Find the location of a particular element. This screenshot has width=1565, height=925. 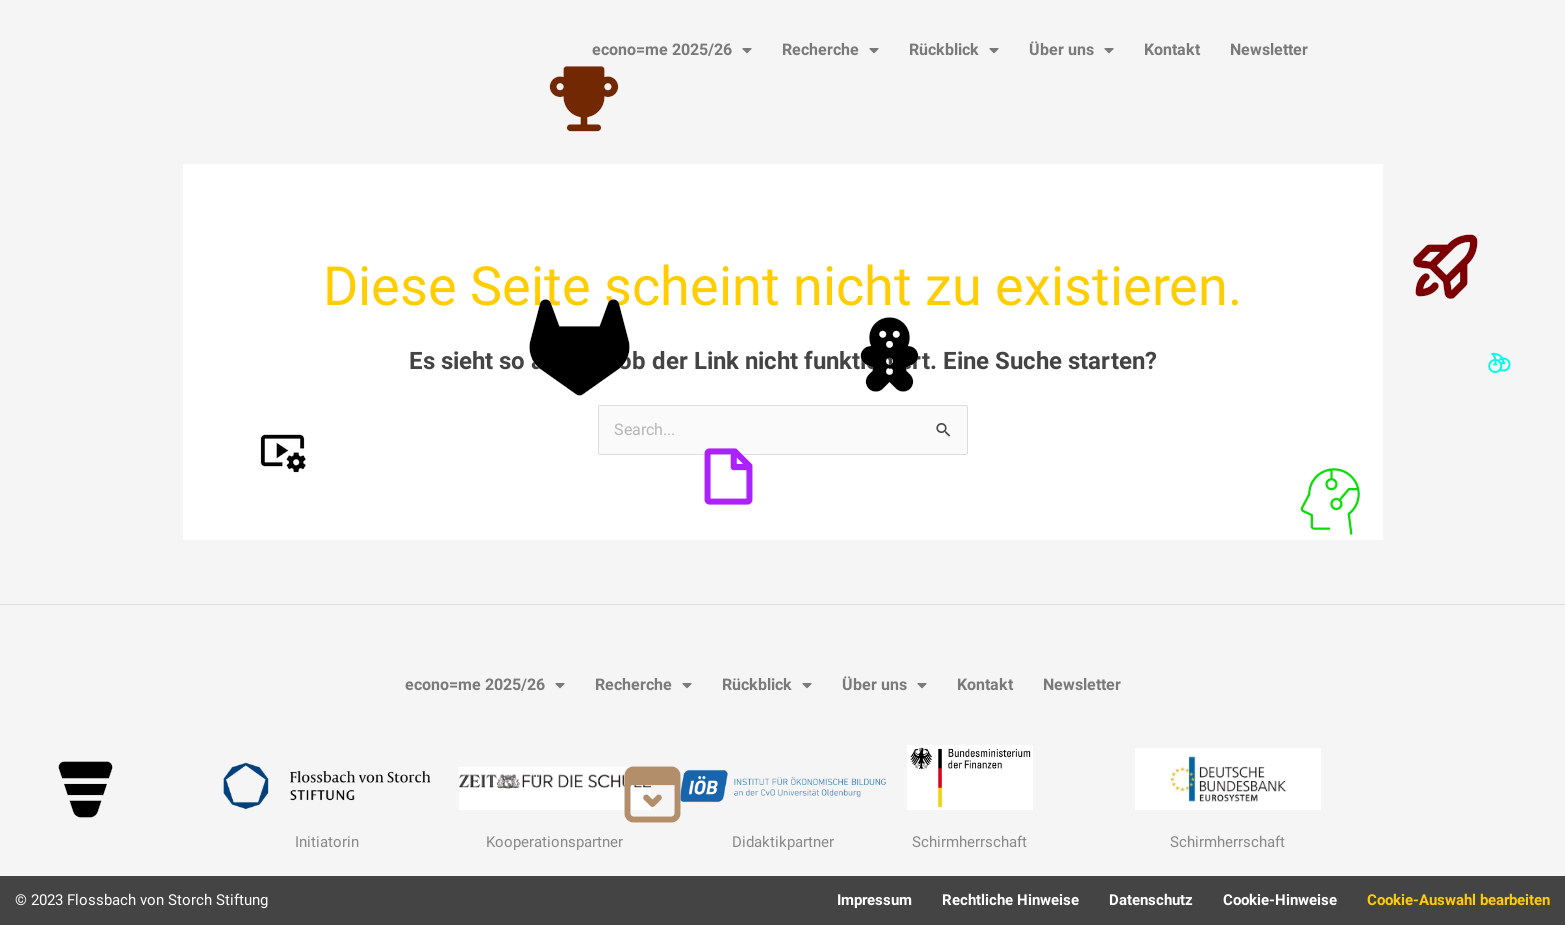

launch or deploy a project is located at coordinates (1446, 265).